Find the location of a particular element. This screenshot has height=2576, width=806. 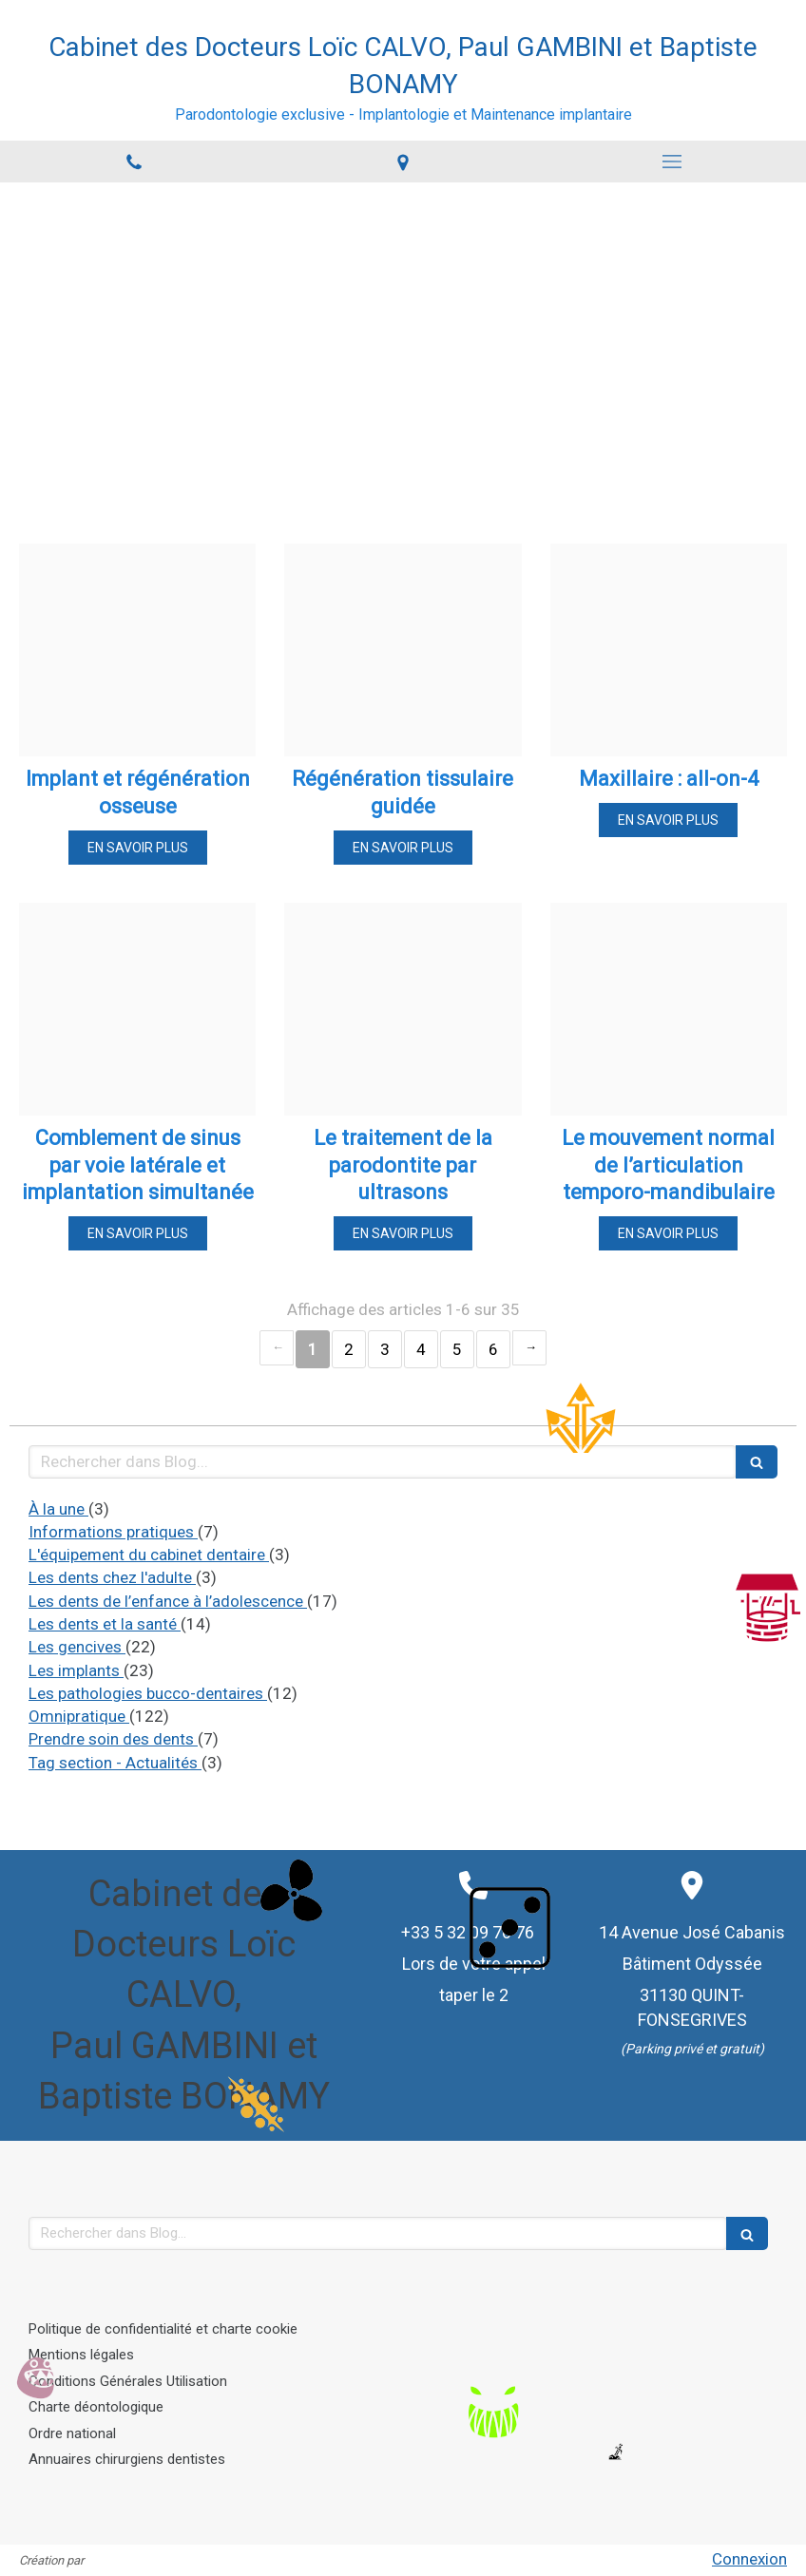

indicates branching paths or multiple outcomes is located at coordinates (580, 1418).